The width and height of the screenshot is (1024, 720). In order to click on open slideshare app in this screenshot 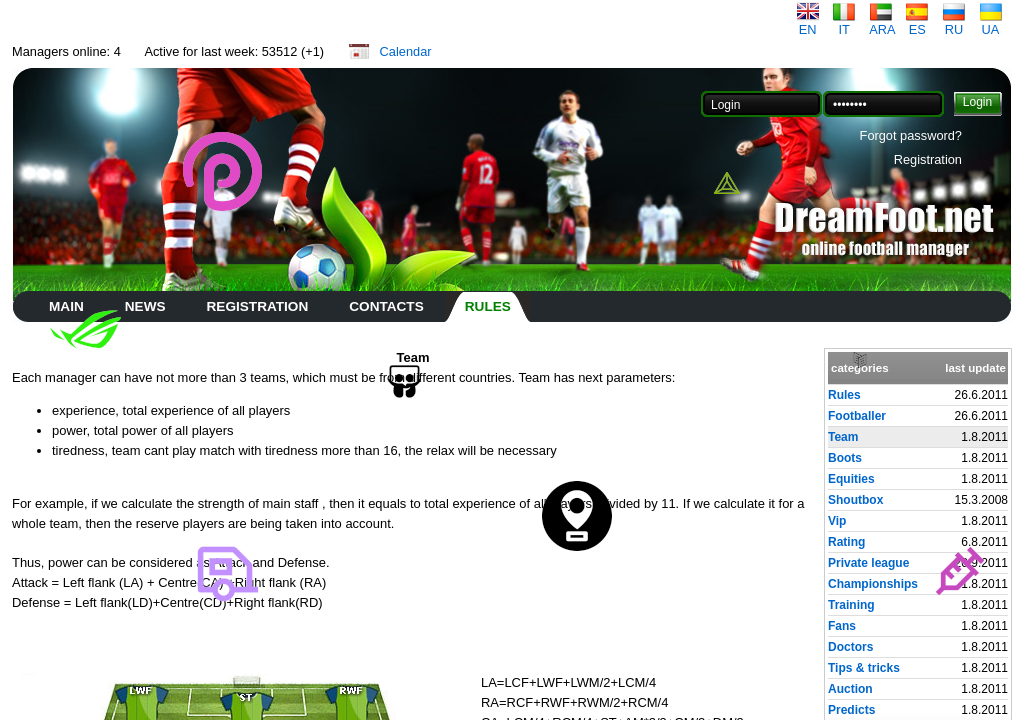, I will do `click(404, 381)`.